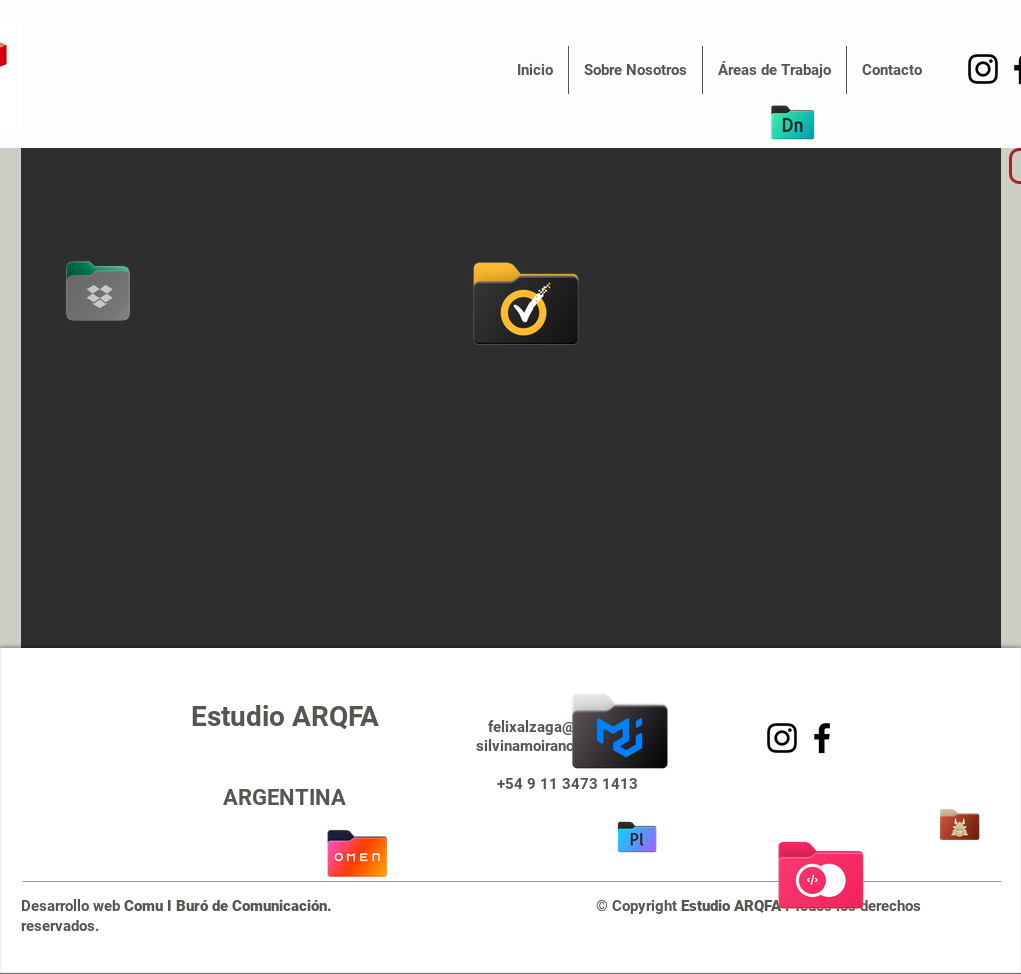  Describe the element at coordinates (525, 306) in the screenshot. I see `open norton antivirus files folder` at that location.